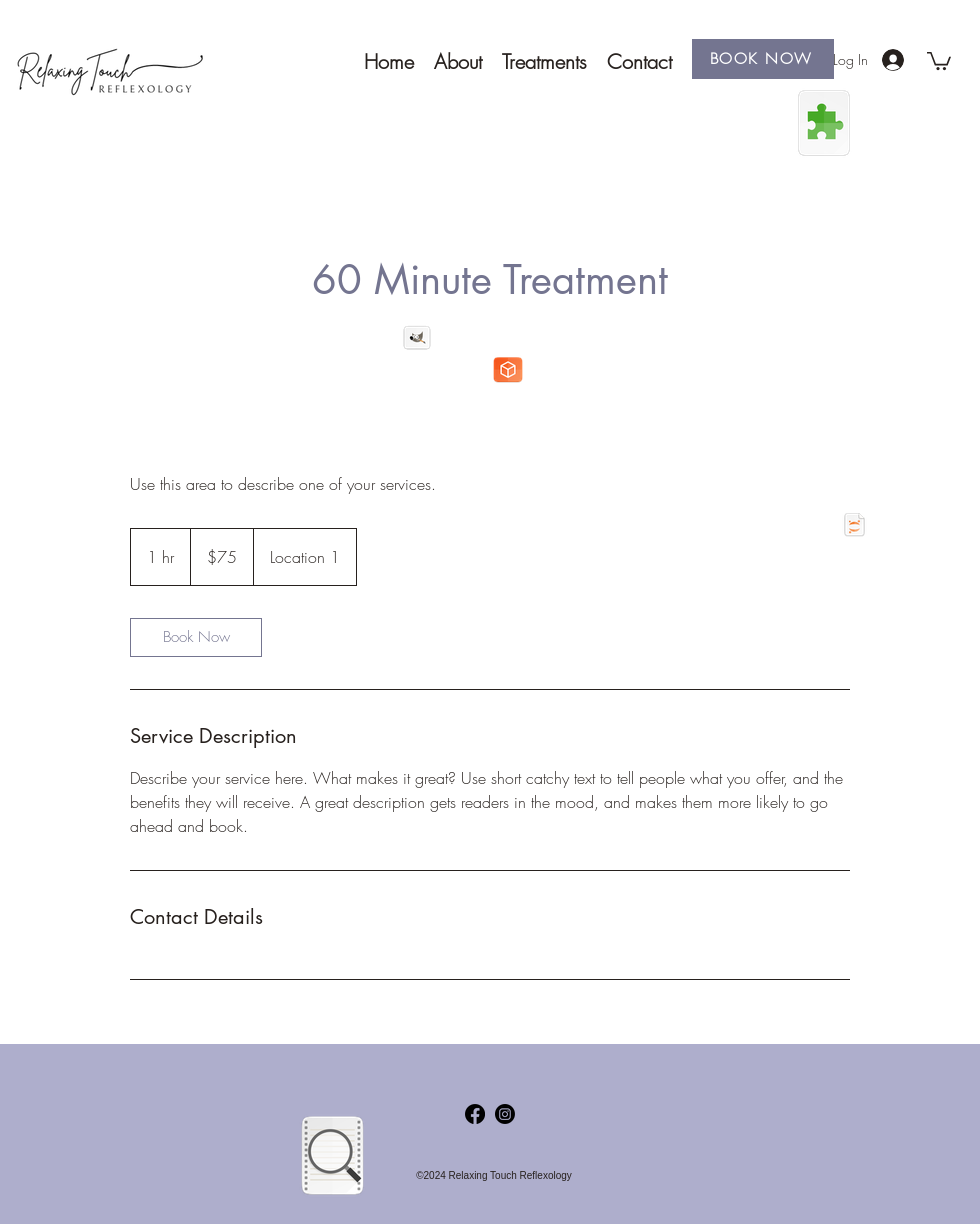  What do you see at coordinates (417, 337) in the screenshot?
I see `open a GIMP project file` at bounding box center [417, 337].